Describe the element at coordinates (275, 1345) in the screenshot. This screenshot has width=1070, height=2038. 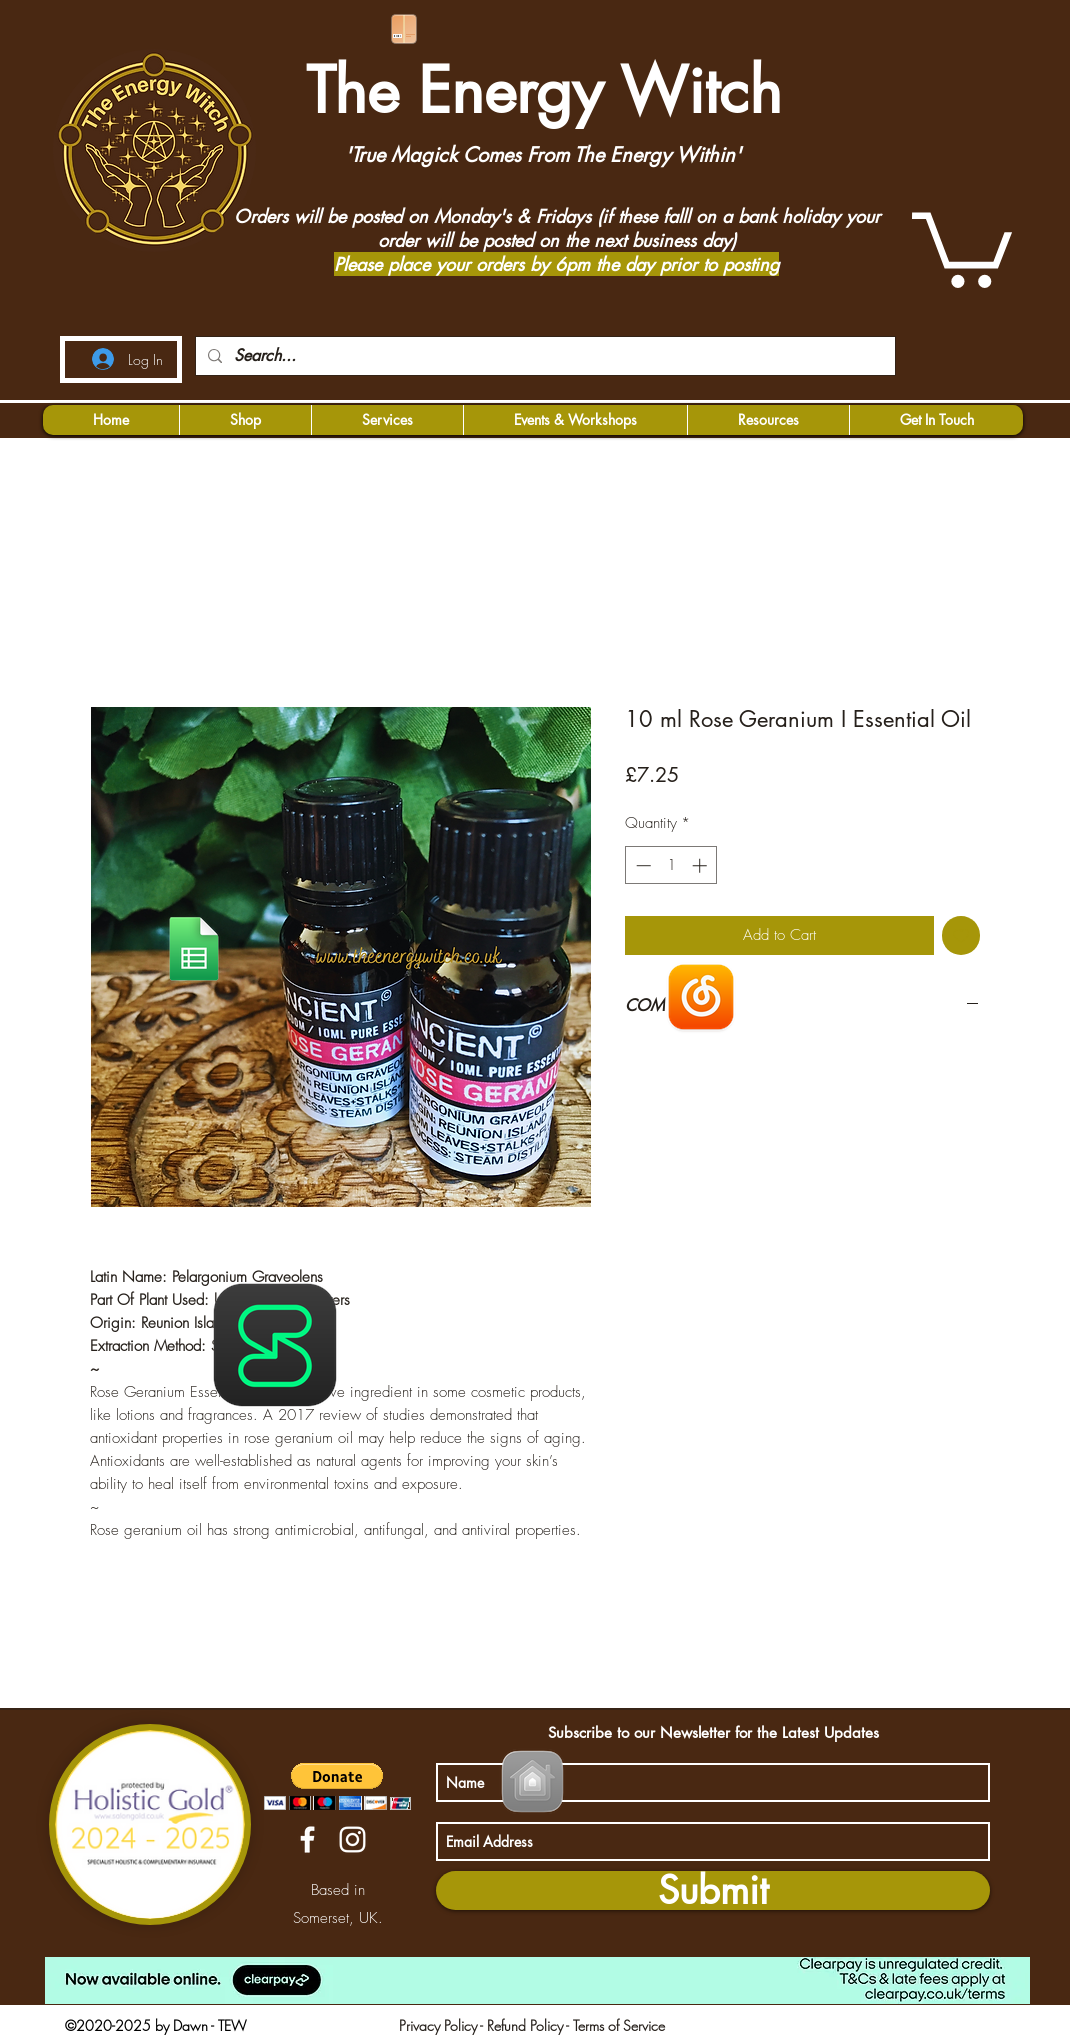
I see `open session private messenger app` at that location.